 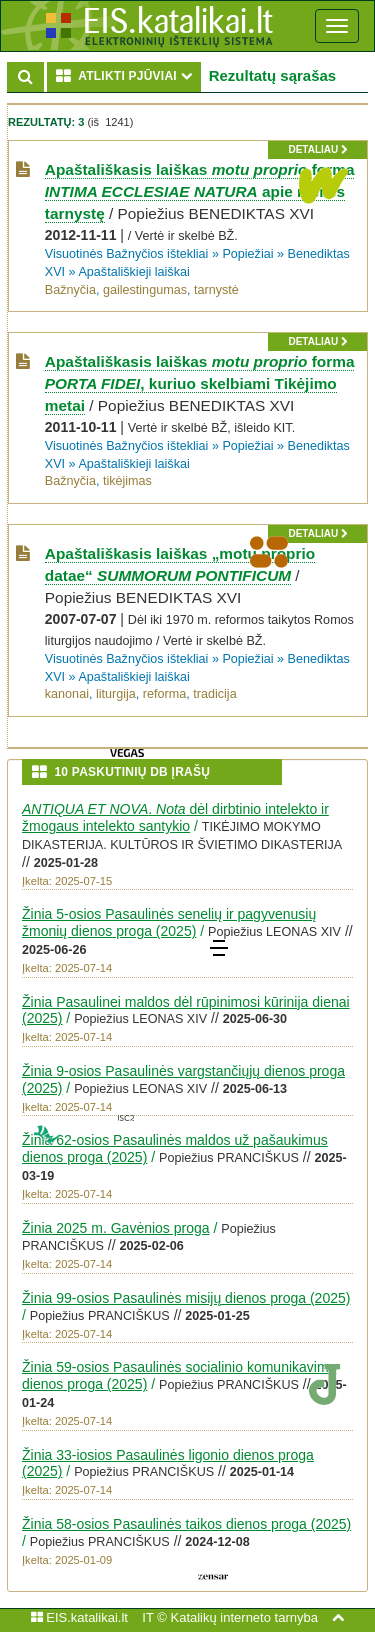 I want to click on open the wattpad app, so click(x=323, y=185).